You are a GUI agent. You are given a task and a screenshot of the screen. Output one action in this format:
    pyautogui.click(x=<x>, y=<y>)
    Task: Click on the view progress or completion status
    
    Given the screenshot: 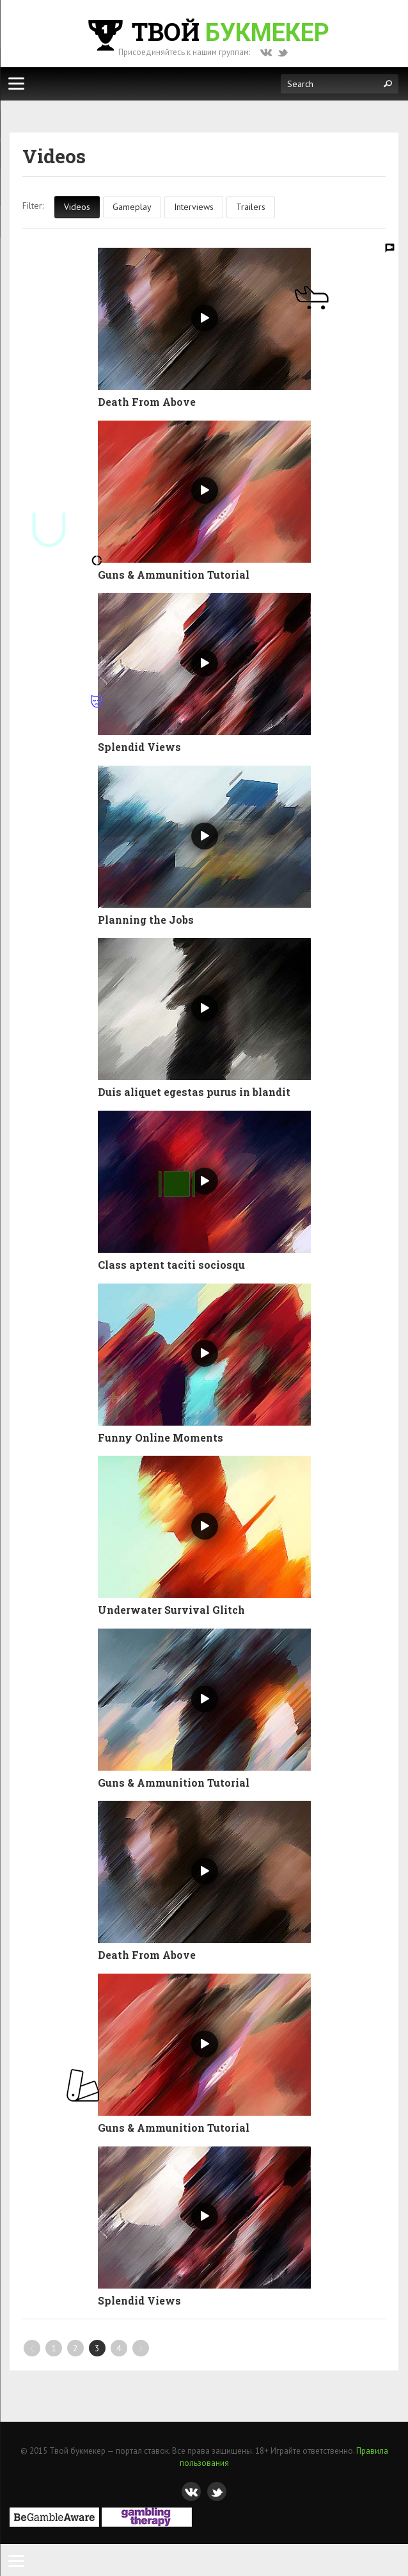 What is the action you would take?
    pyautogui.click(x=97, y=560)
    